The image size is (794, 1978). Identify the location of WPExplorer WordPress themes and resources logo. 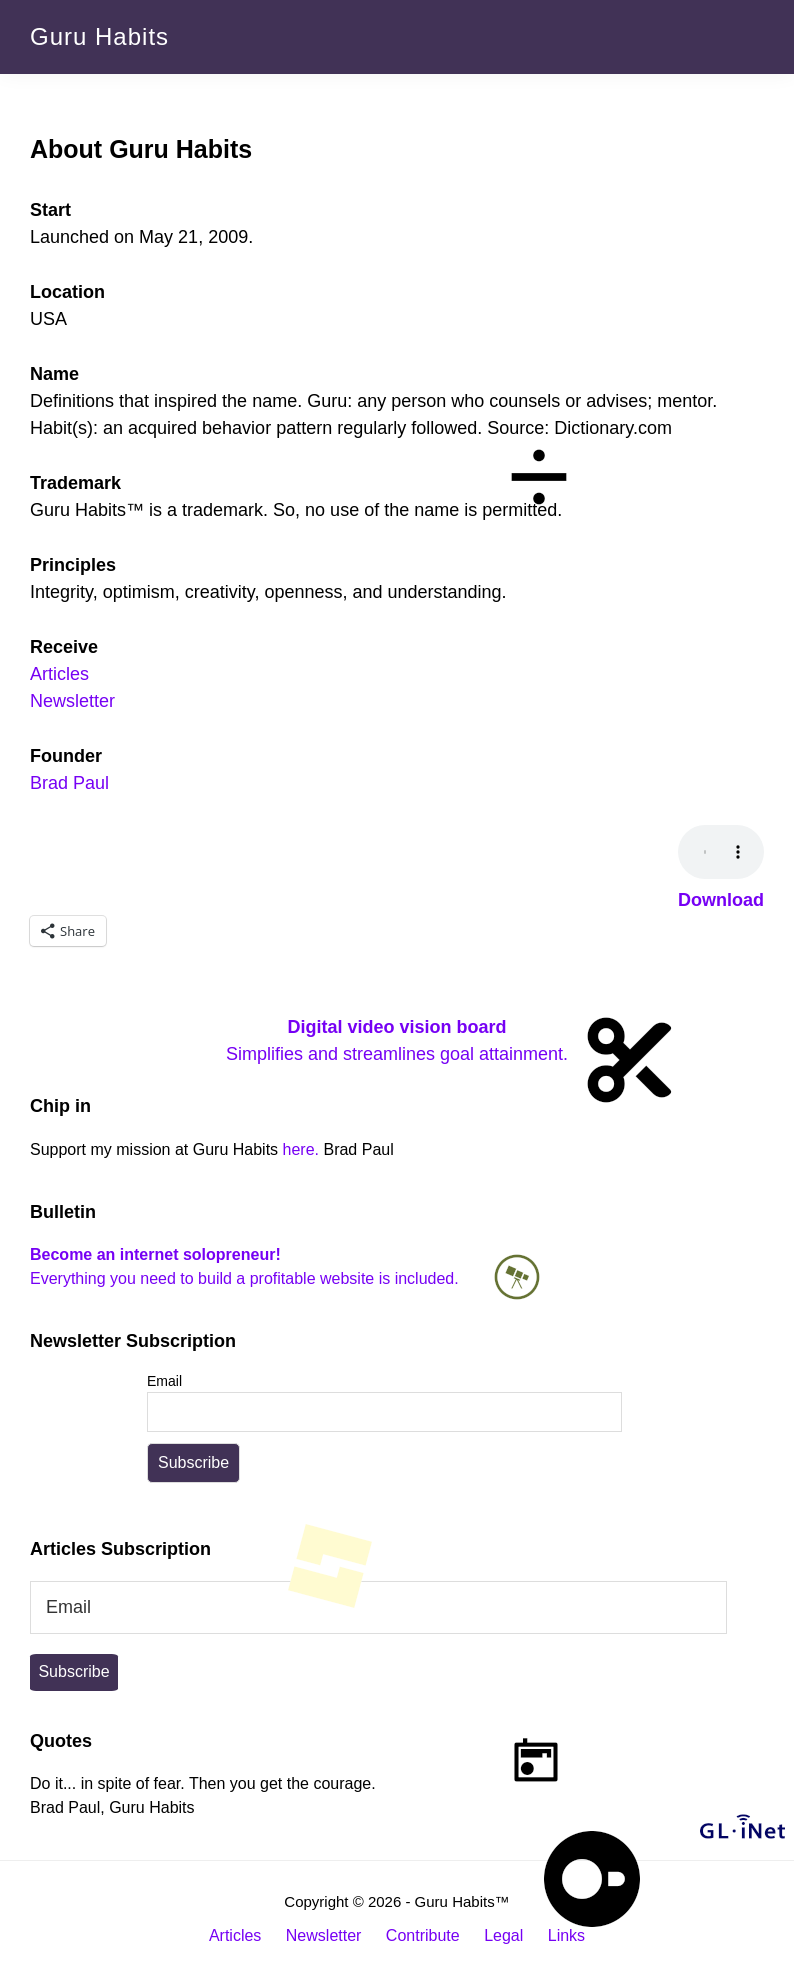
(517, 1277).